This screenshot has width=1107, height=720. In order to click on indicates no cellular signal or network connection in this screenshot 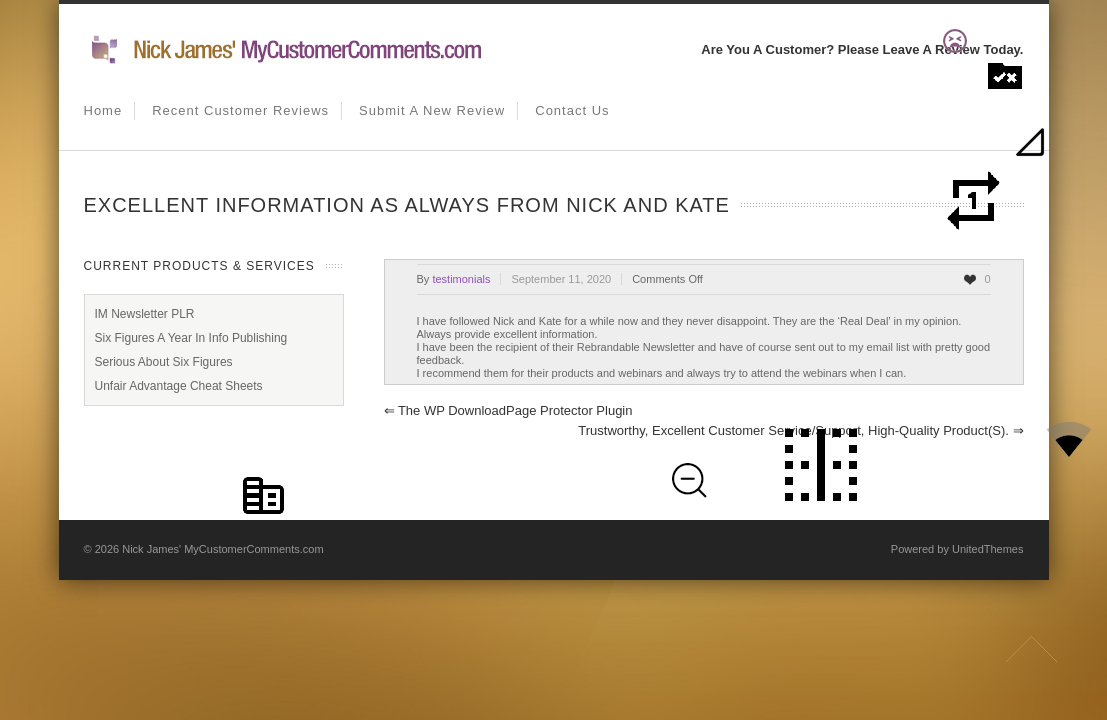, I will do `click(1029, 141)`.